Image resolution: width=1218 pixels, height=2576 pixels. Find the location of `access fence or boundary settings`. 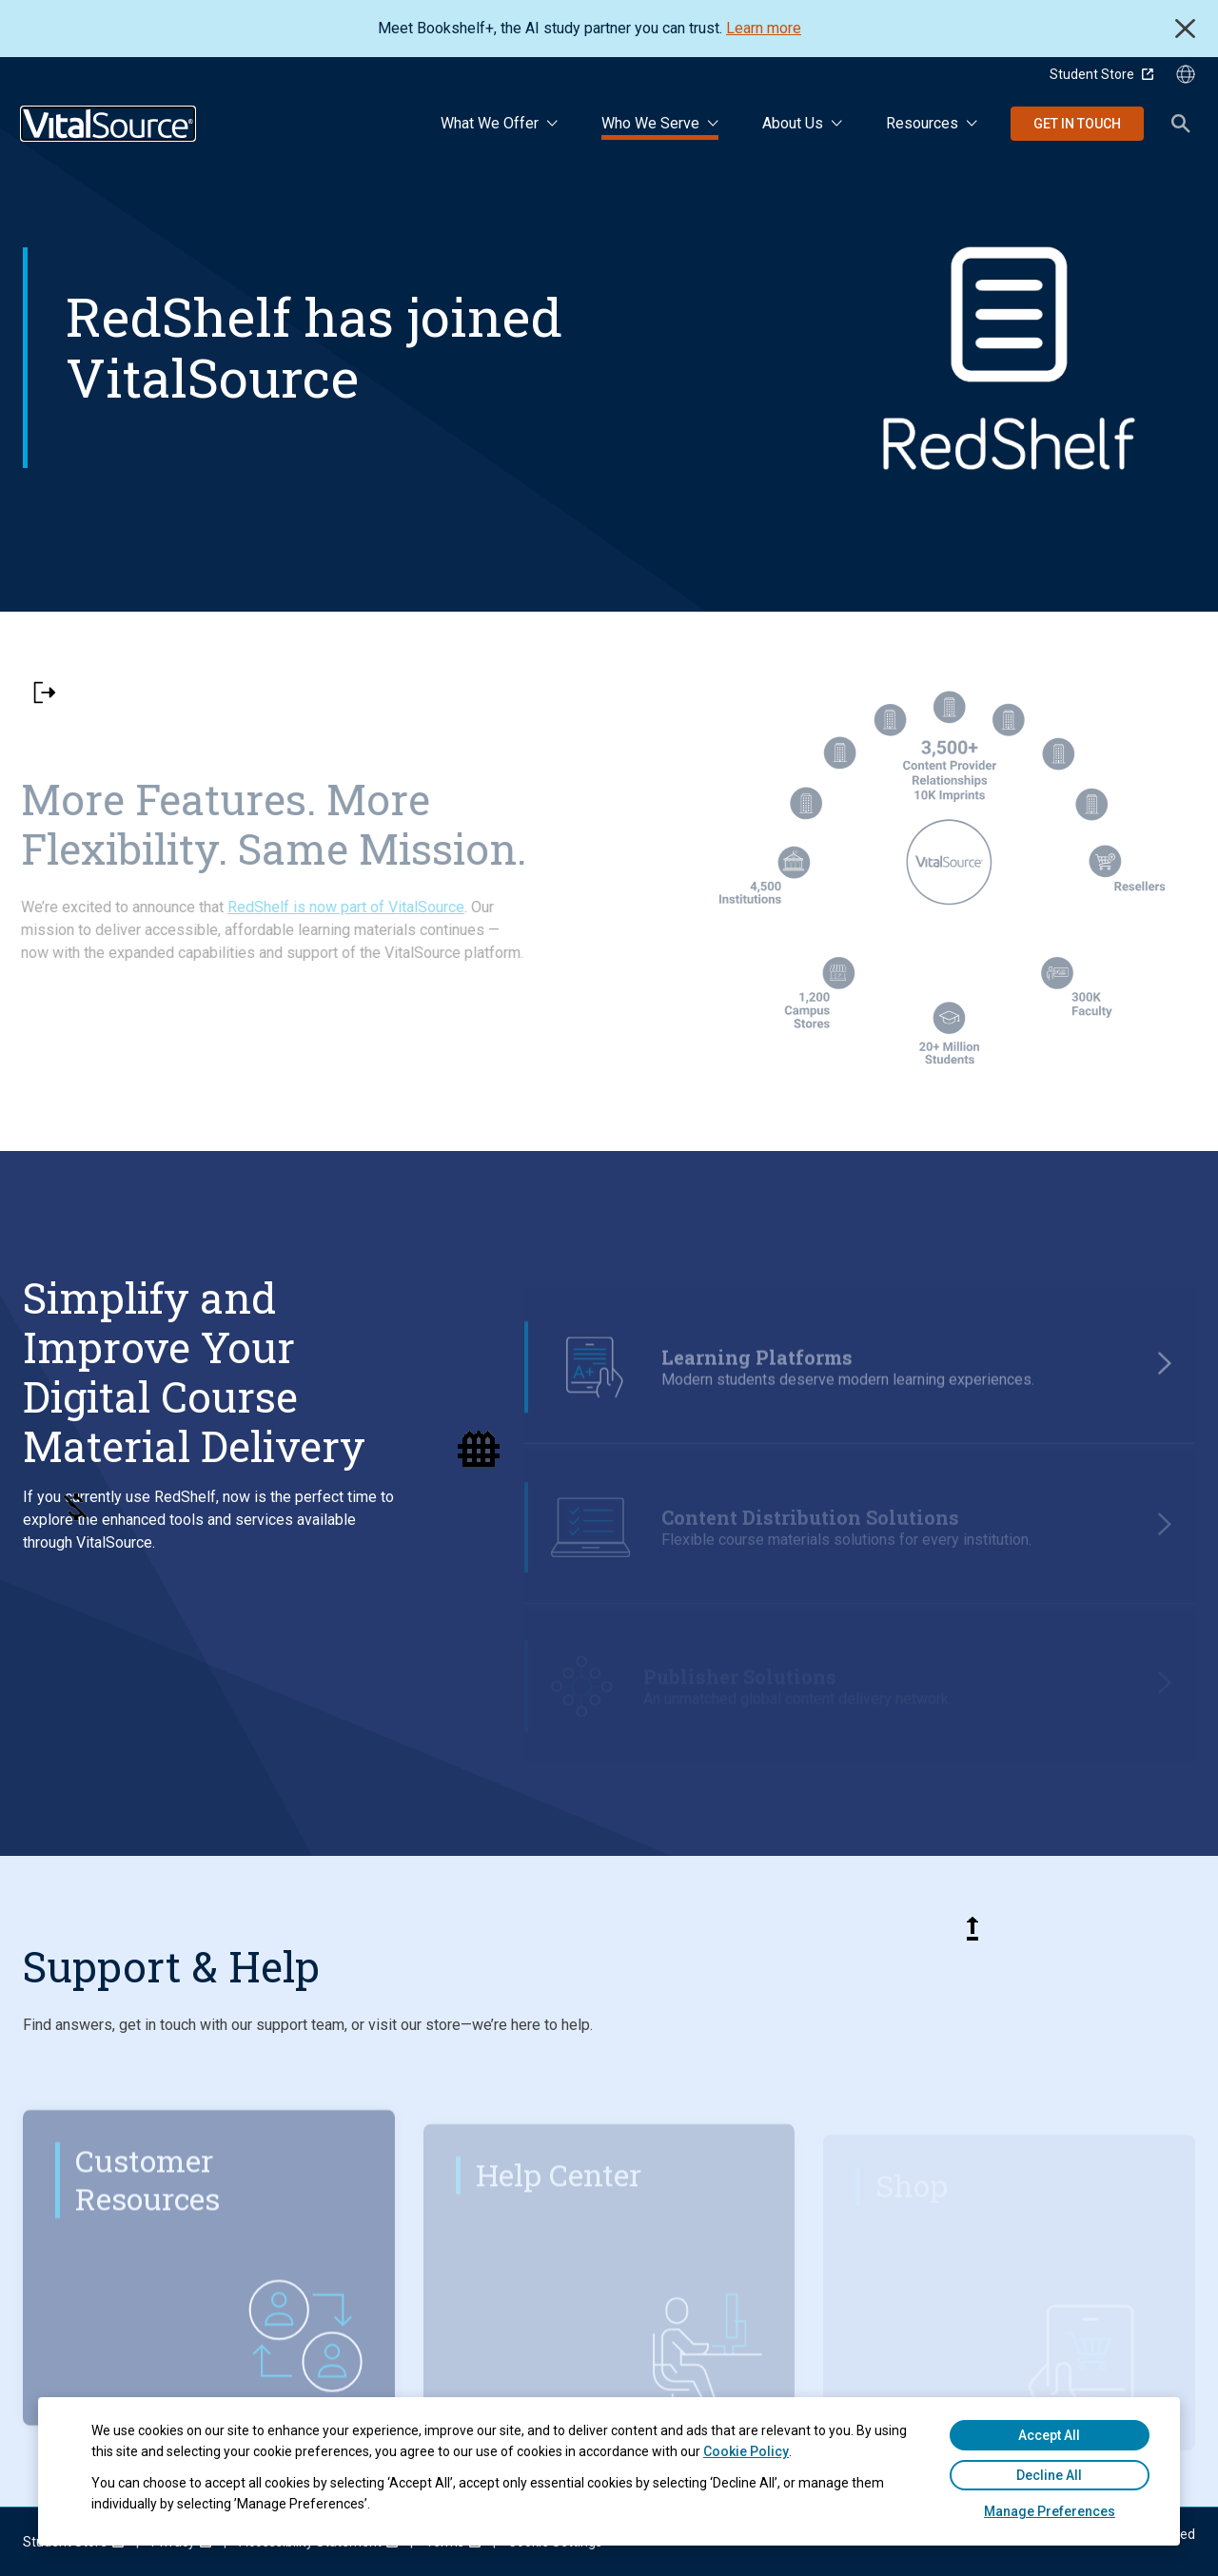

access fence or boundary settings is located at coordinates (479, 1449).